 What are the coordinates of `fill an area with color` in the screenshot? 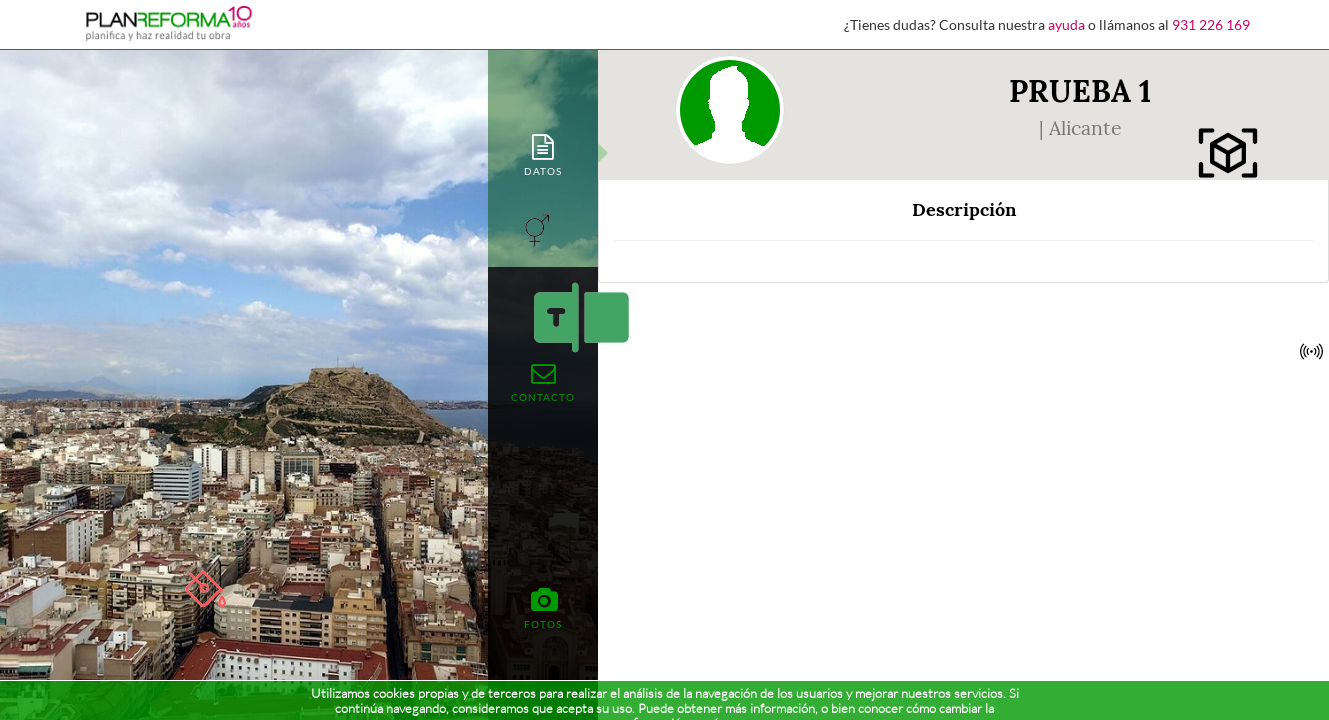 It's located at (205, 590).